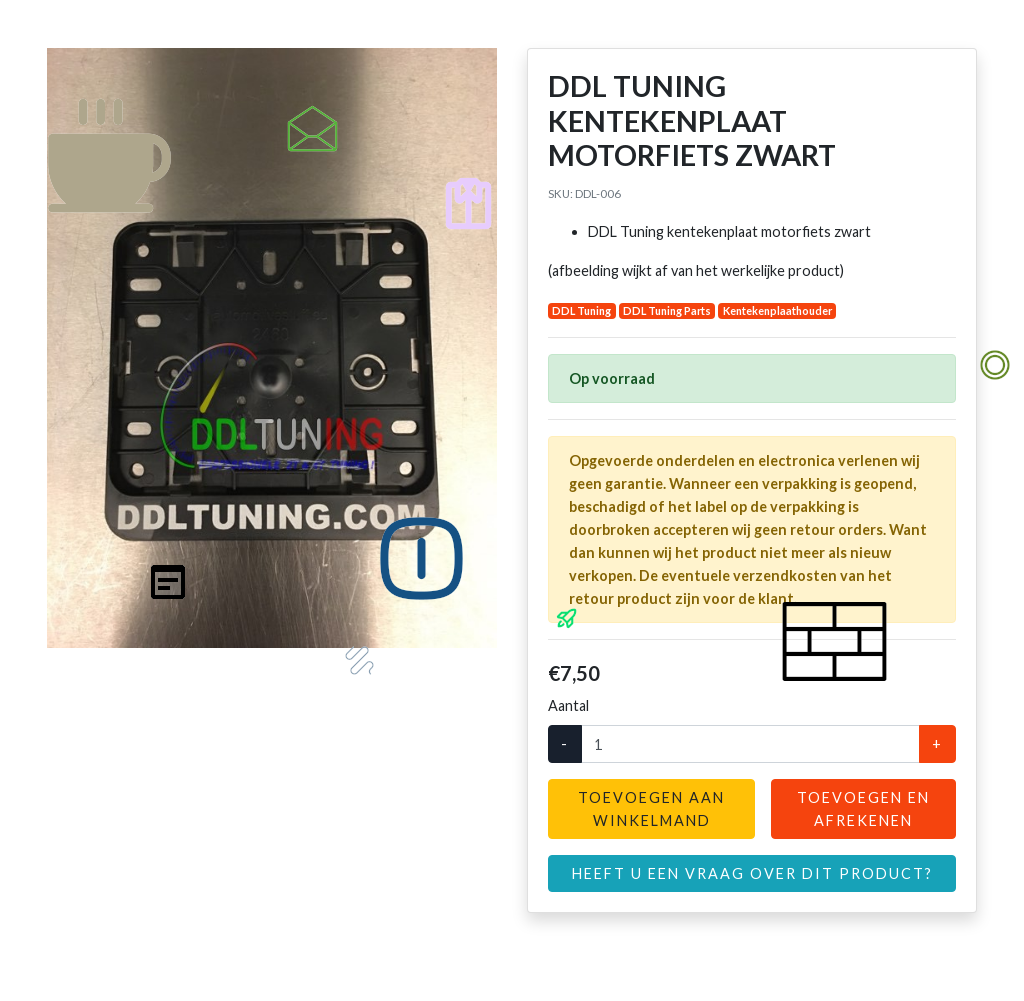  I want to click on view folded laundry or clothing items, so click(468, 204).